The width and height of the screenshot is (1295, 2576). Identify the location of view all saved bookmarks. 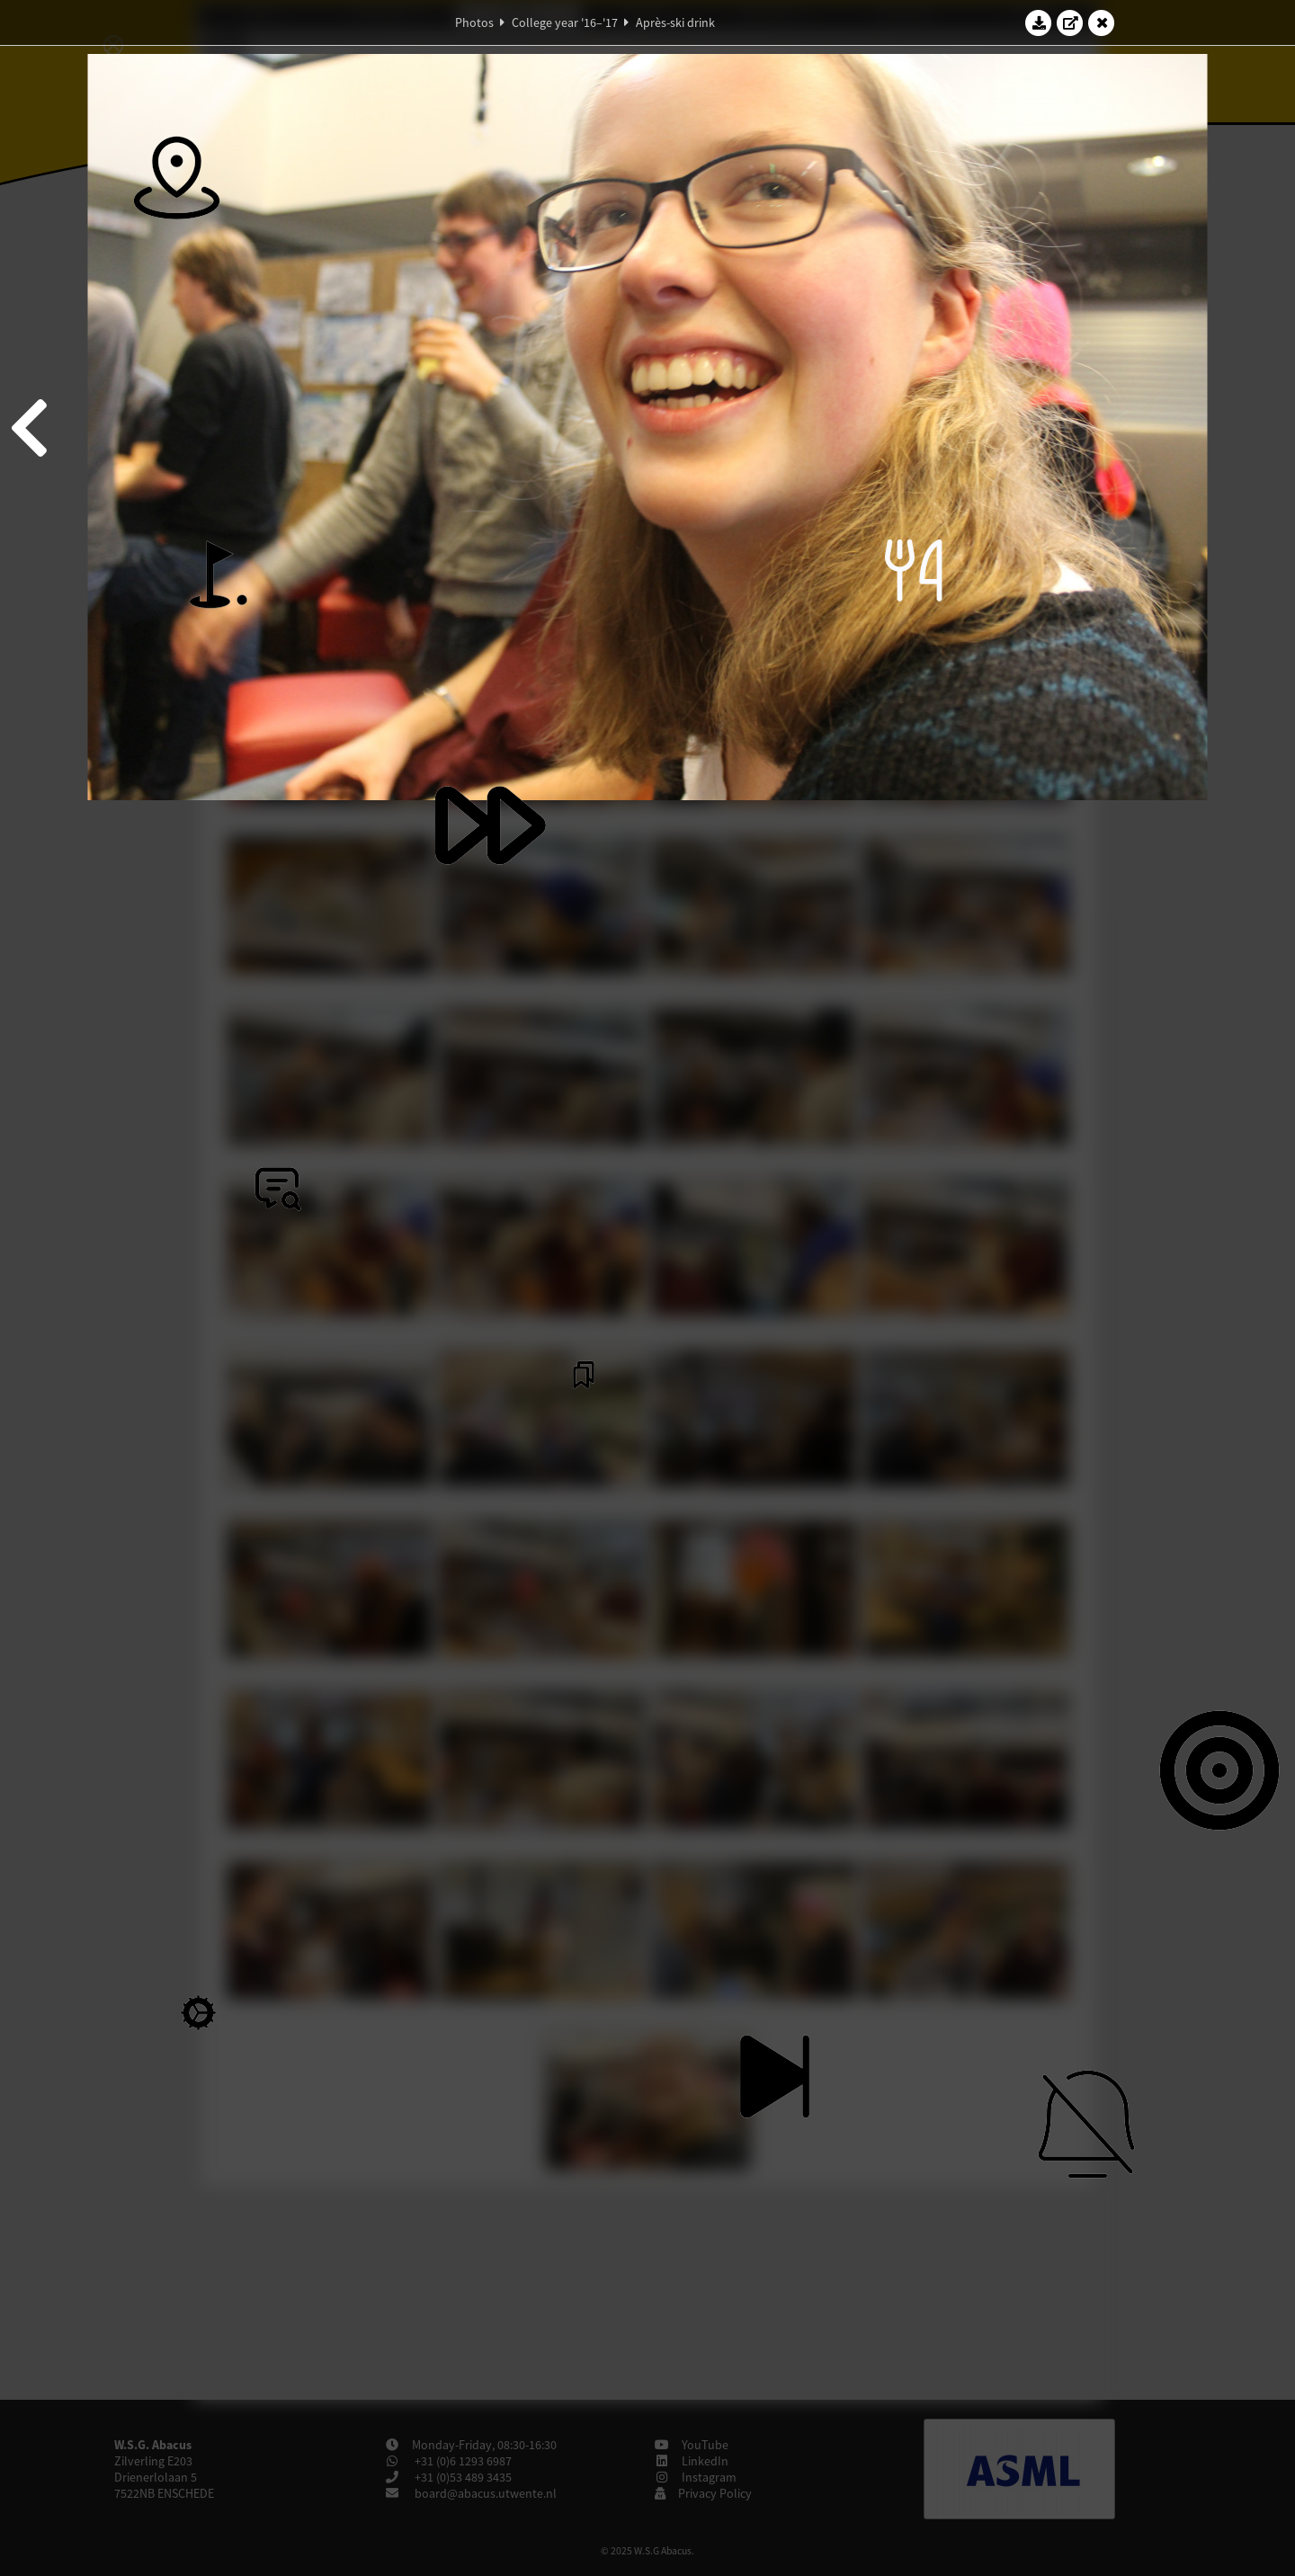
(584, 1375).